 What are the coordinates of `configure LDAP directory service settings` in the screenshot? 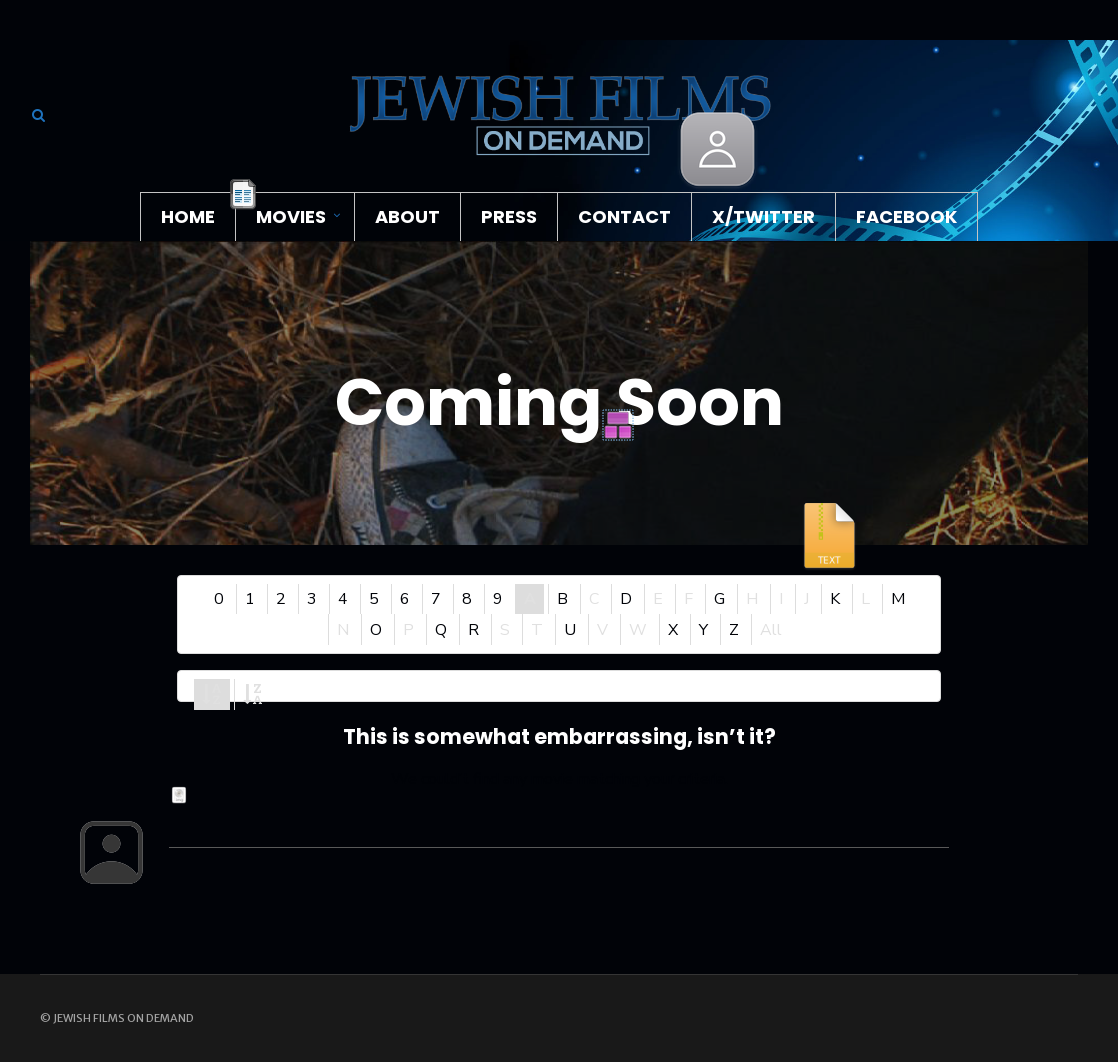 It's located at (717, 150).